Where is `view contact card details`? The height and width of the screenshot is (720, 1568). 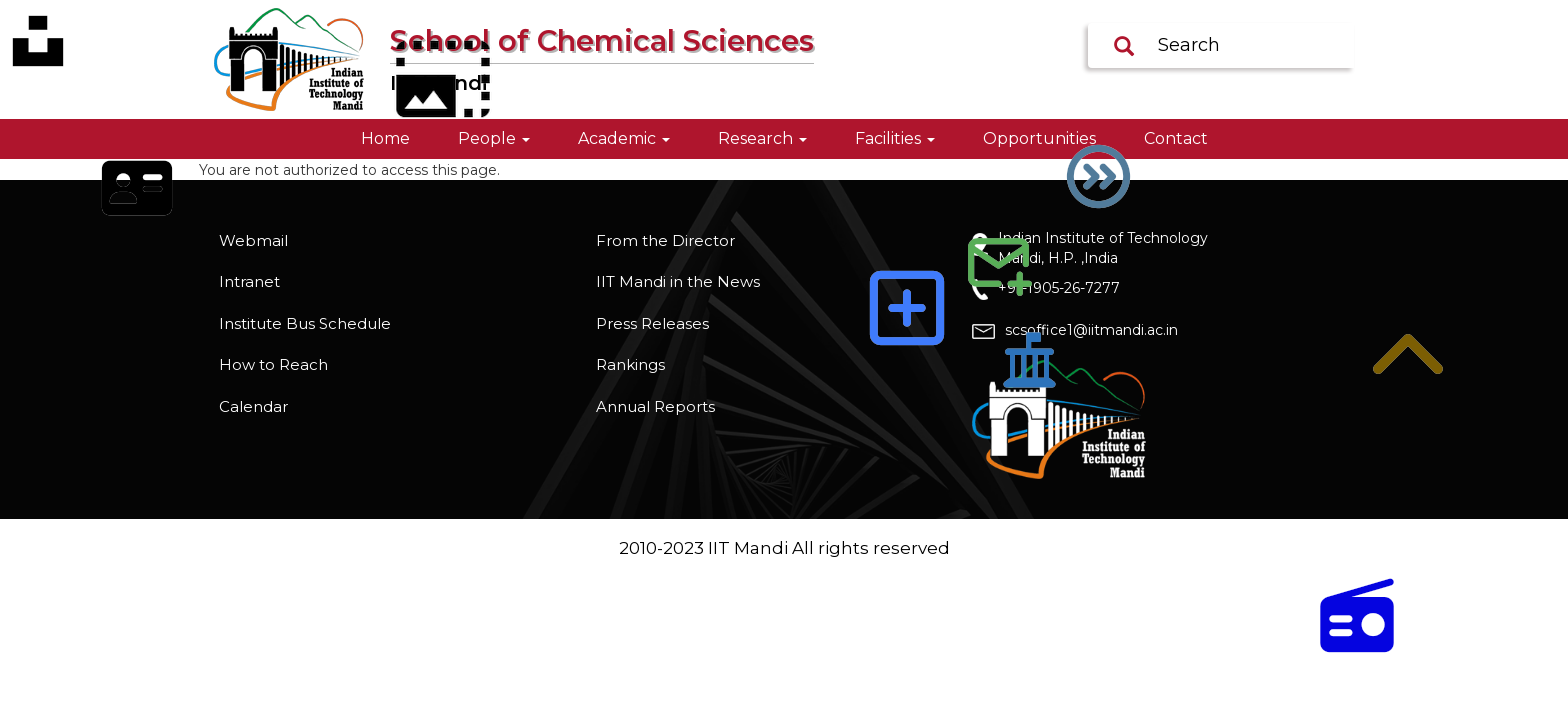 view contact card details is located at coordinates (137, 188).